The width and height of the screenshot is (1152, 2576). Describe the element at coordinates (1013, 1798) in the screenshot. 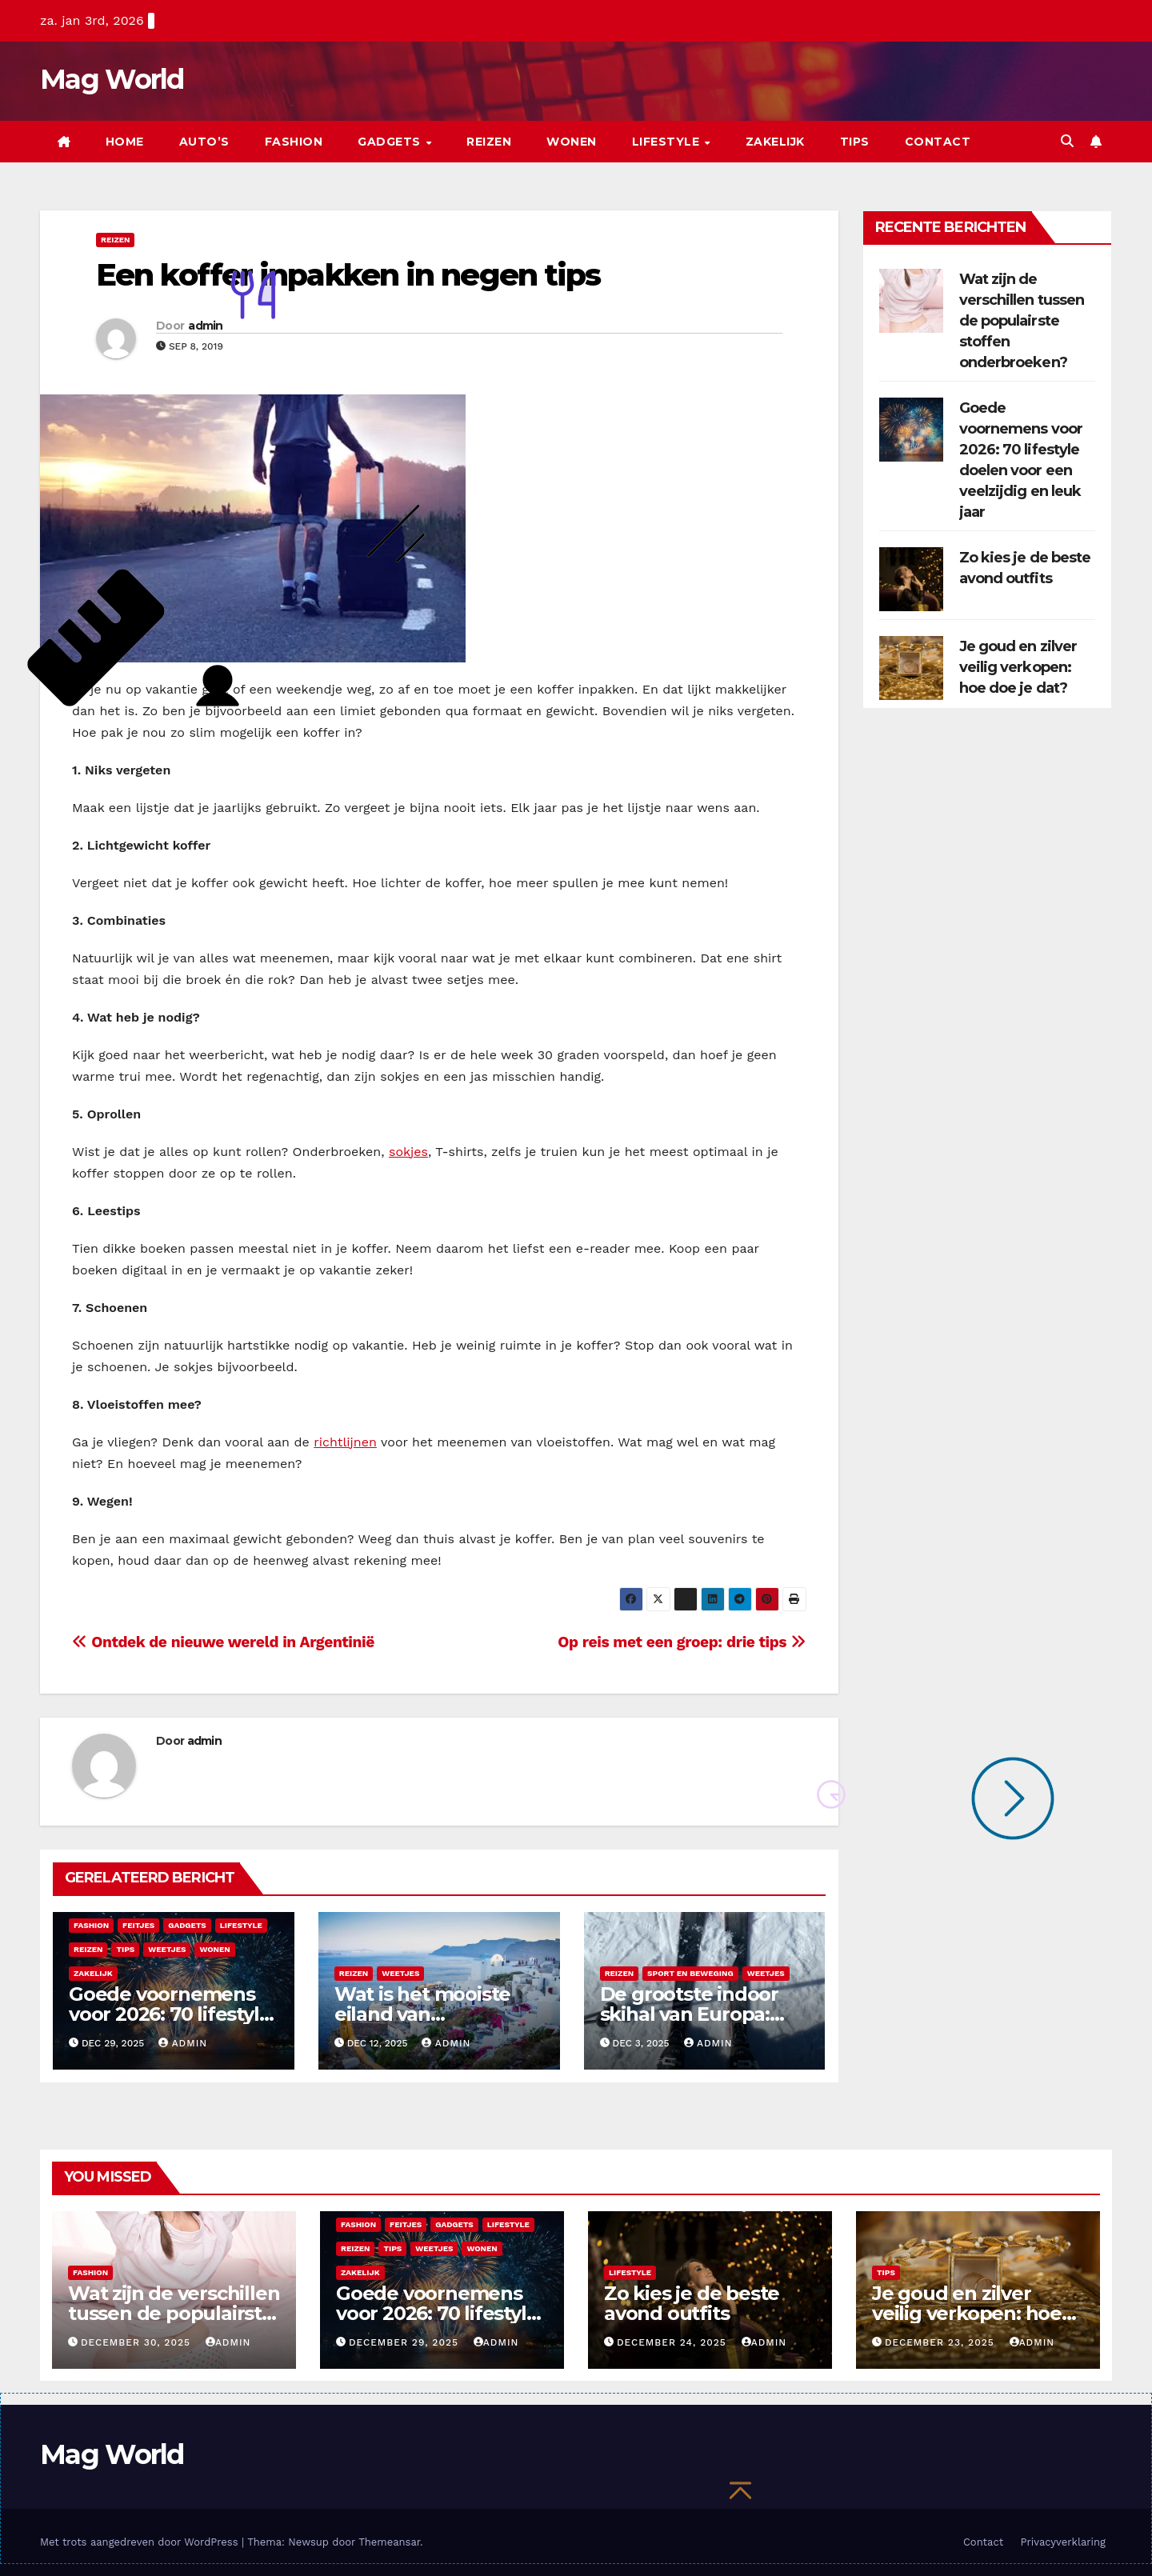

I see `go to next item or page` at that location.